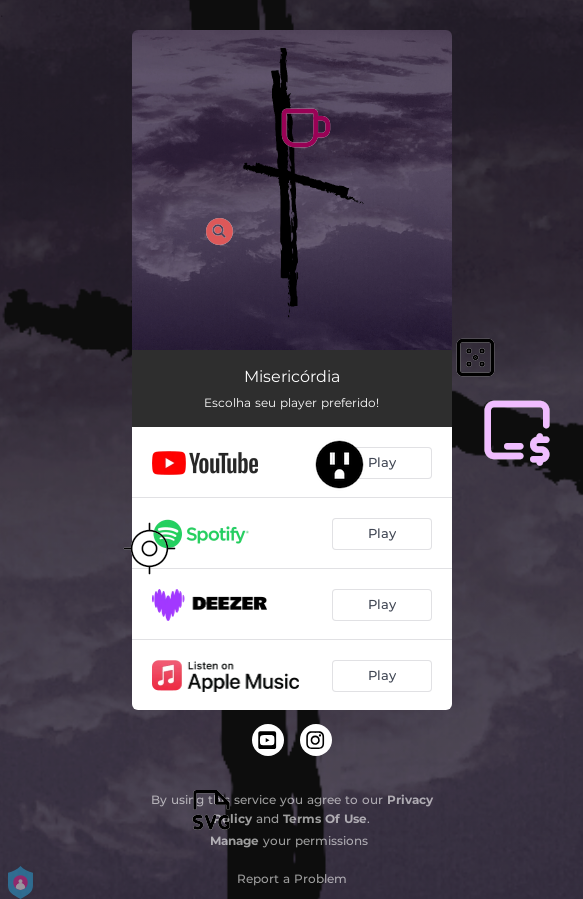 The height and width of the screenshot is (899, 583). What do you see at coordinates (211, 811) in the screenshot?
I see `open an SVG file` at bounding box center [211, 811].